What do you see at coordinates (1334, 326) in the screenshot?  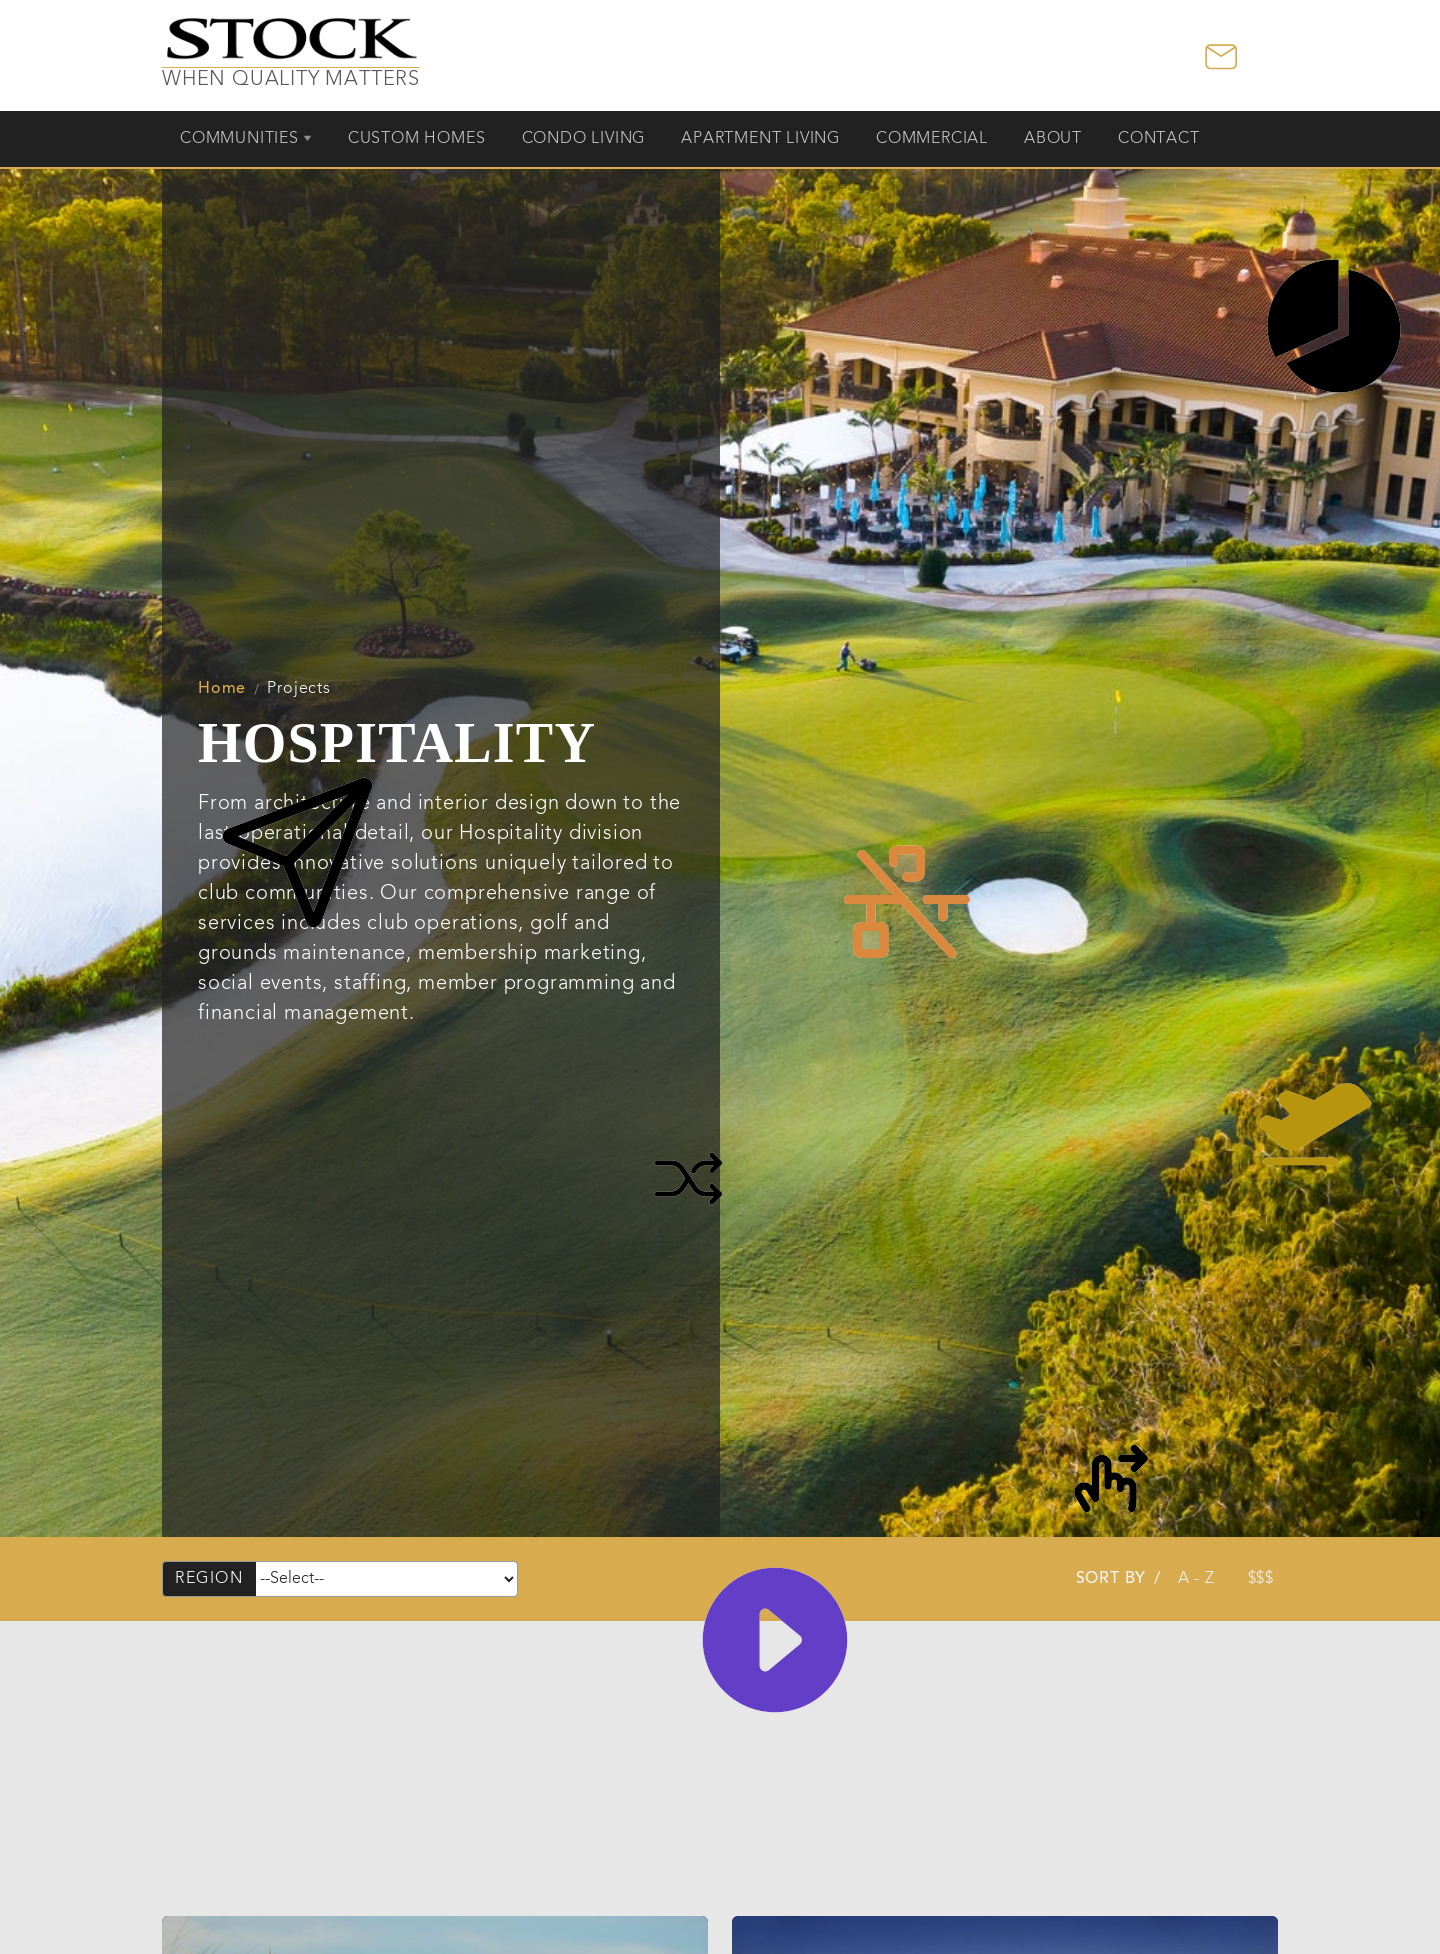 I see `view analytics or statistics breakdown` at bounding box center [1334, 326].